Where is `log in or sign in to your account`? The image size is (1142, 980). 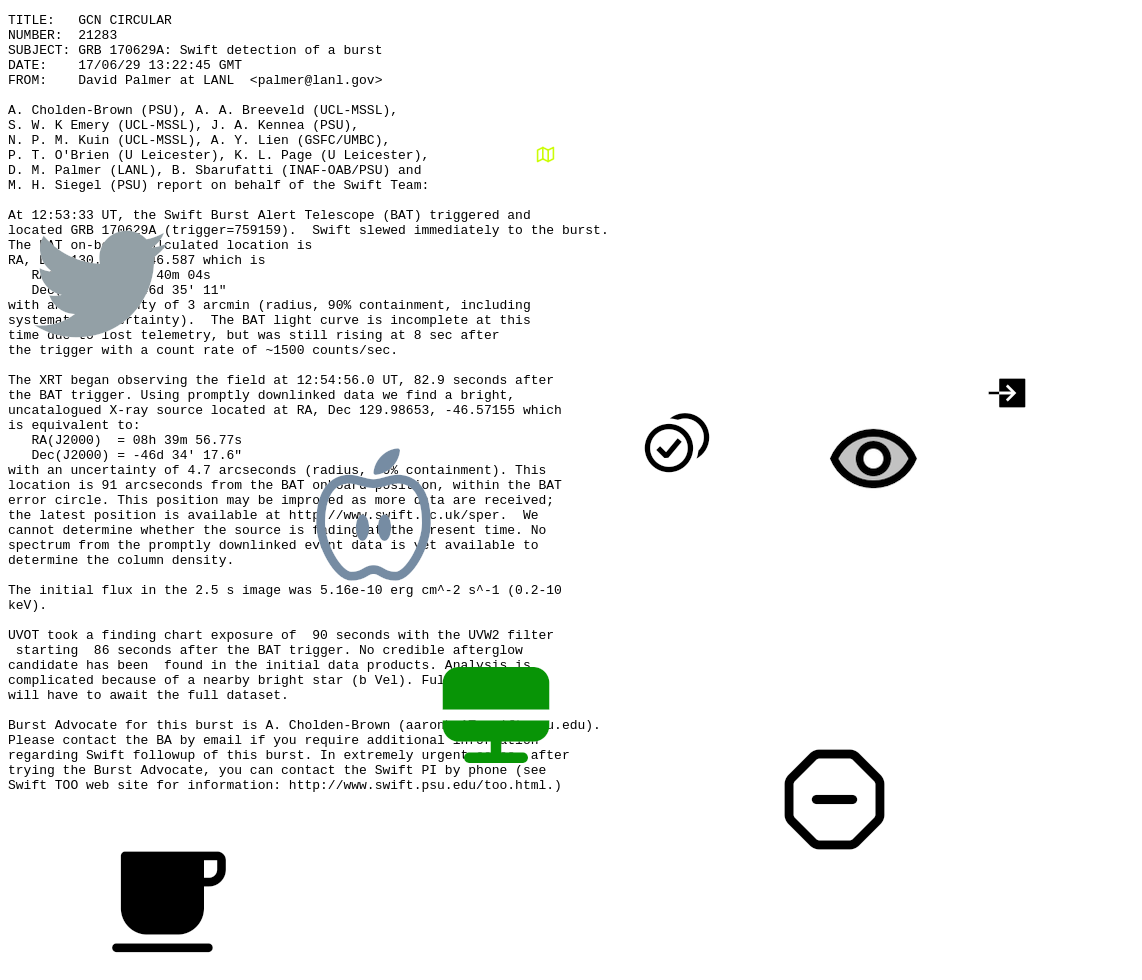
log in or sign in to your account is located at coordinates (1007, 393).